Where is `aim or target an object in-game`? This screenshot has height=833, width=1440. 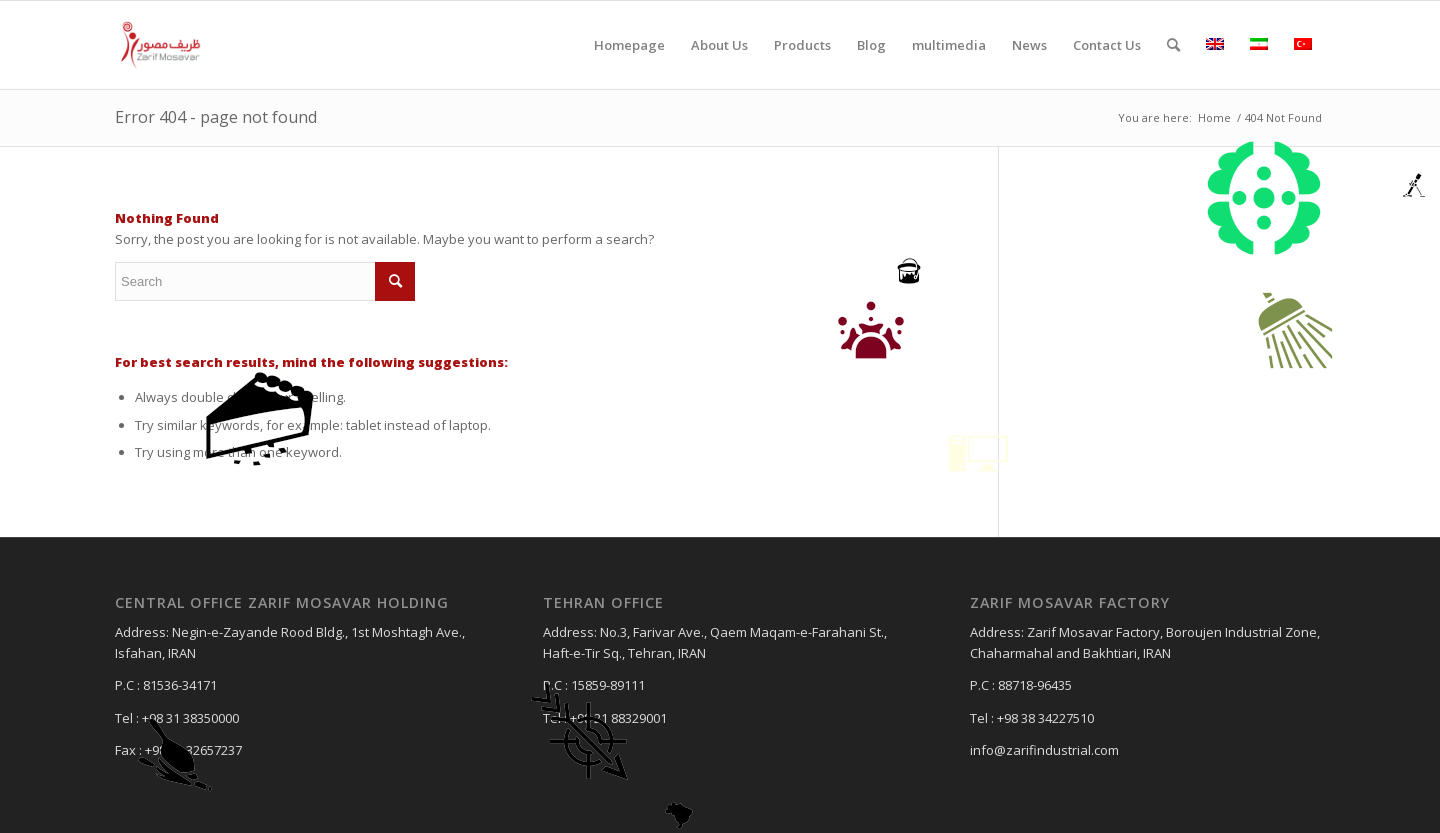
aim or target an object in-game is located at coordinates (580, 732).